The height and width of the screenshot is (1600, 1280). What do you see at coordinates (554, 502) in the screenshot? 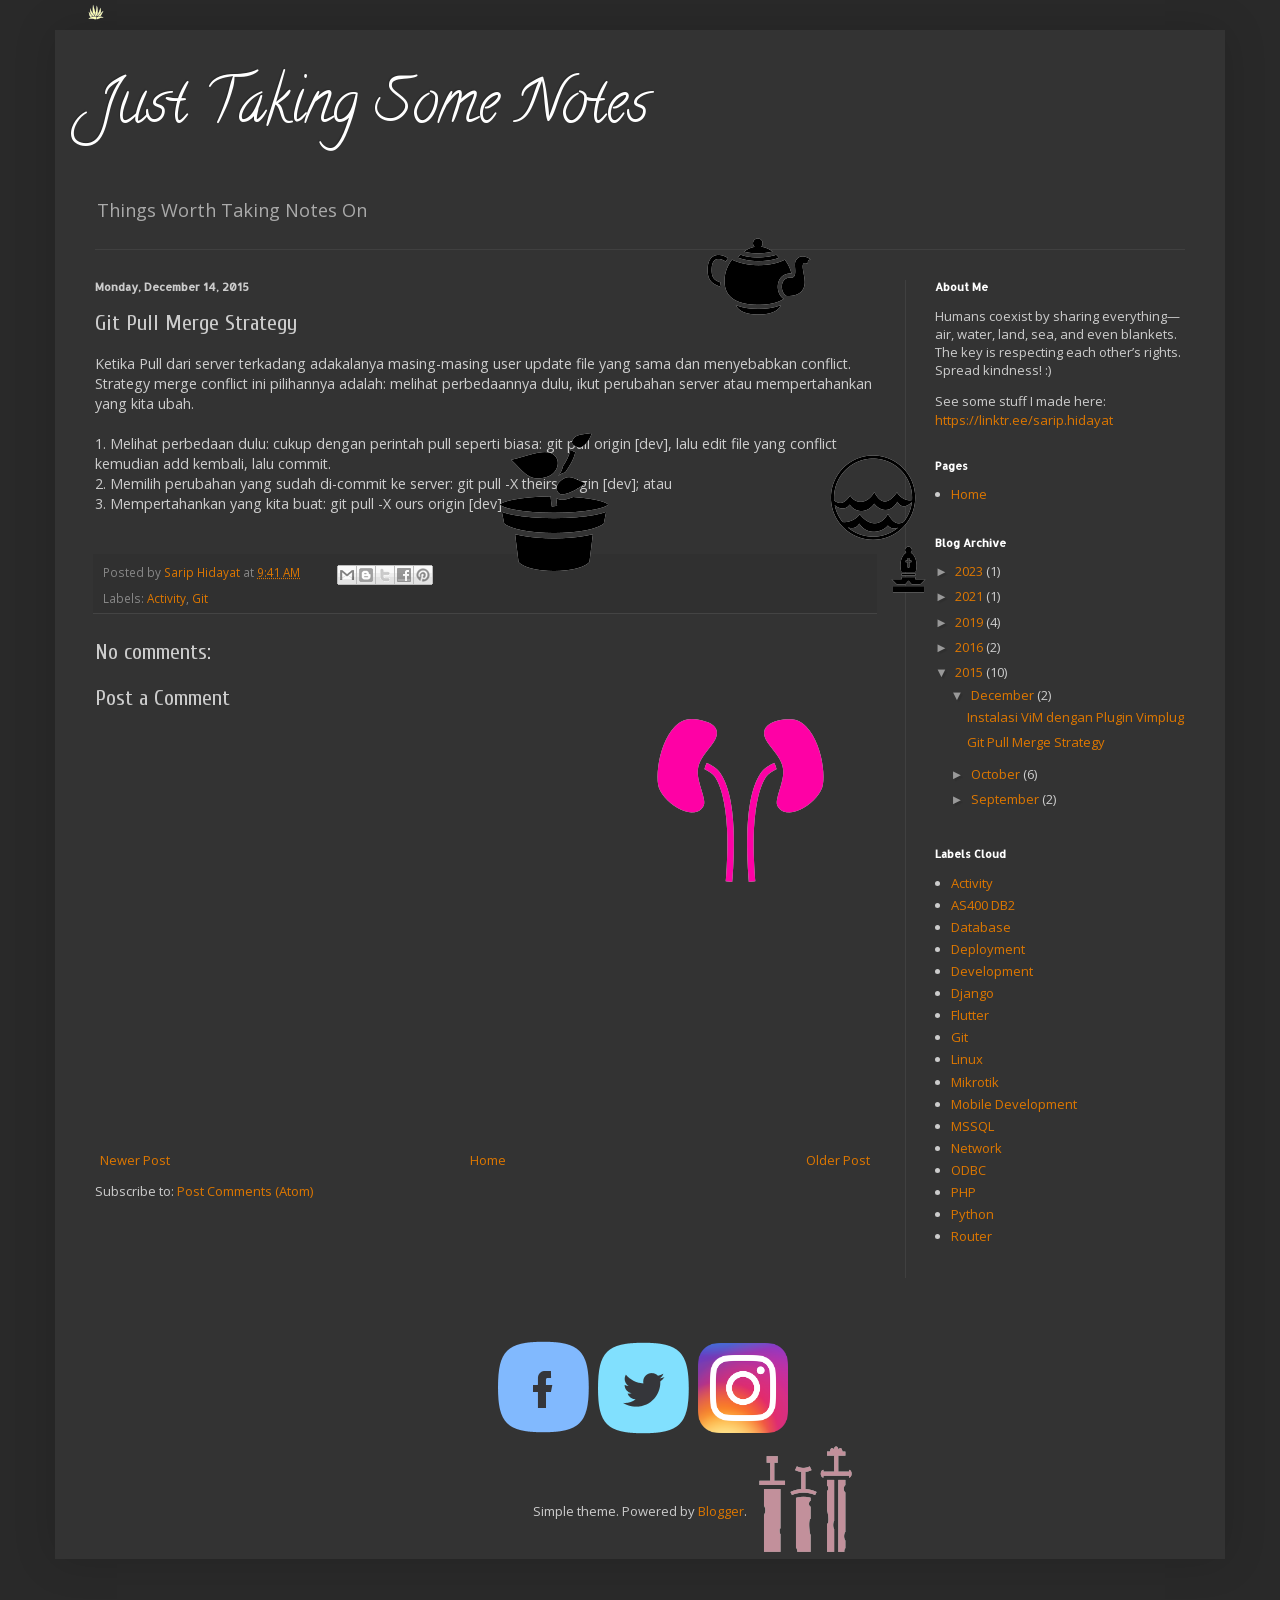
I see `start a new project or initiative` at bounding box center [554, 502].